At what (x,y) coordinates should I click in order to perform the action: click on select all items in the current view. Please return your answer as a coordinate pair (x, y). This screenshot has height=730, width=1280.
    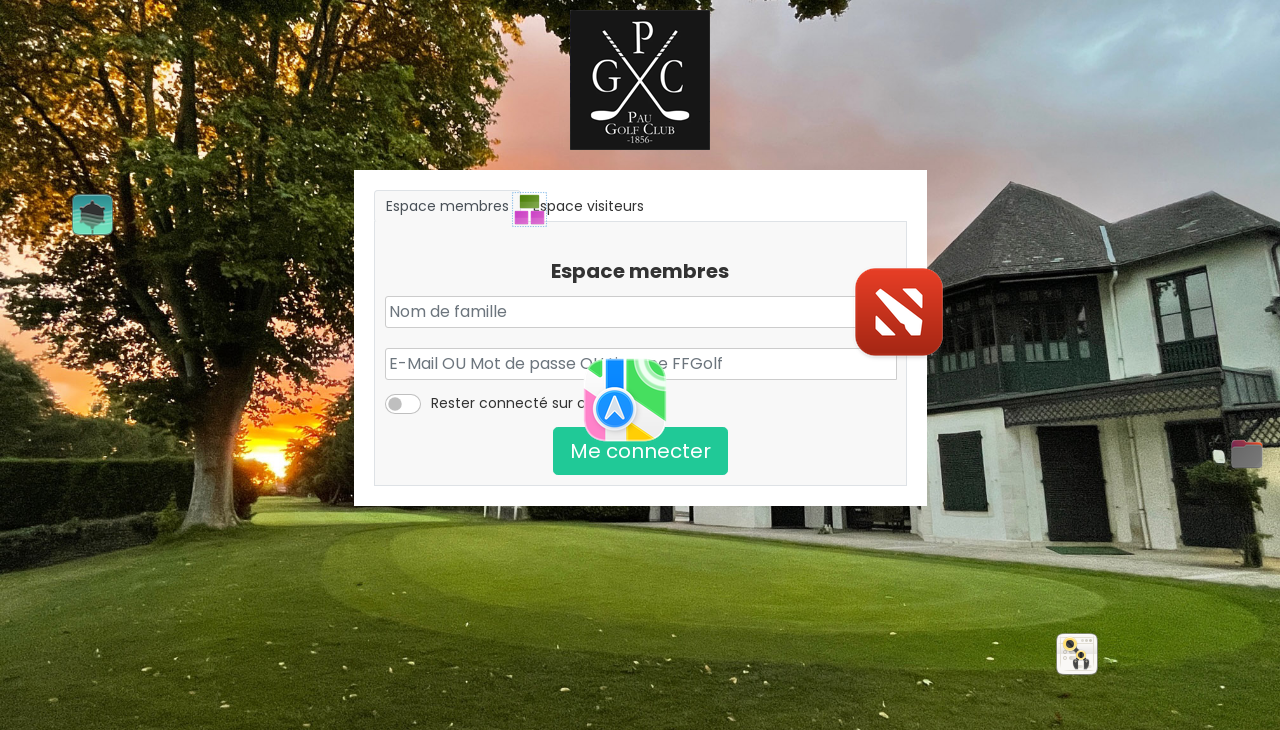
    Looking at the image, I should click on (529, 209).